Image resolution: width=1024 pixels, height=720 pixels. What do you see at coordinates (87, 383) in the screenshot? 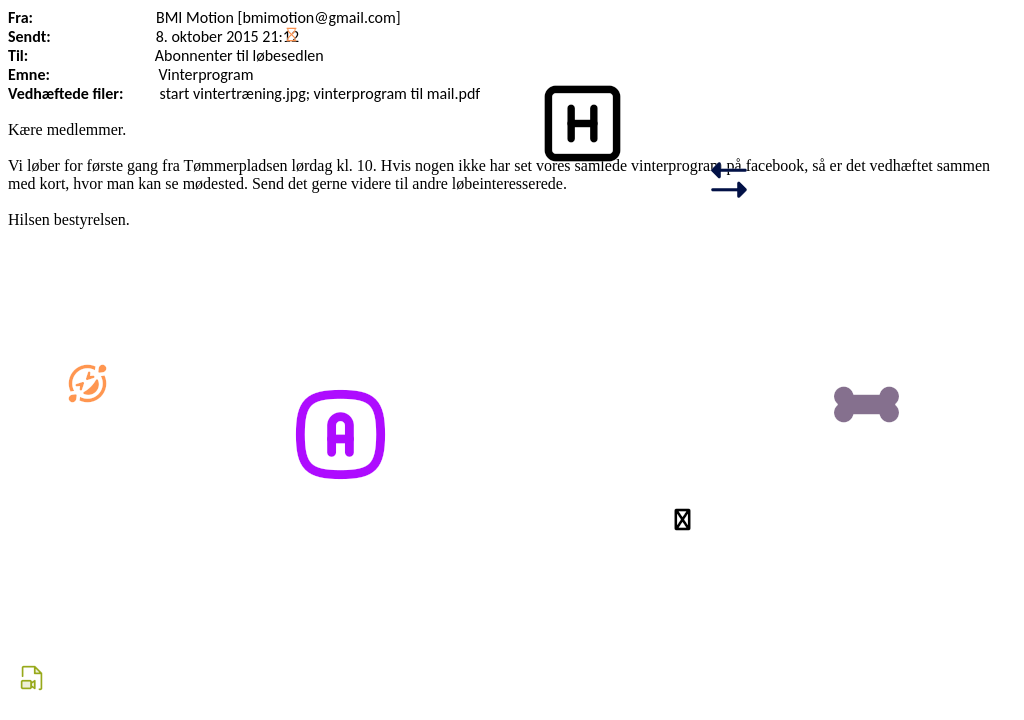
I see `react with laughing emoji` at bounding box center [87, 383].